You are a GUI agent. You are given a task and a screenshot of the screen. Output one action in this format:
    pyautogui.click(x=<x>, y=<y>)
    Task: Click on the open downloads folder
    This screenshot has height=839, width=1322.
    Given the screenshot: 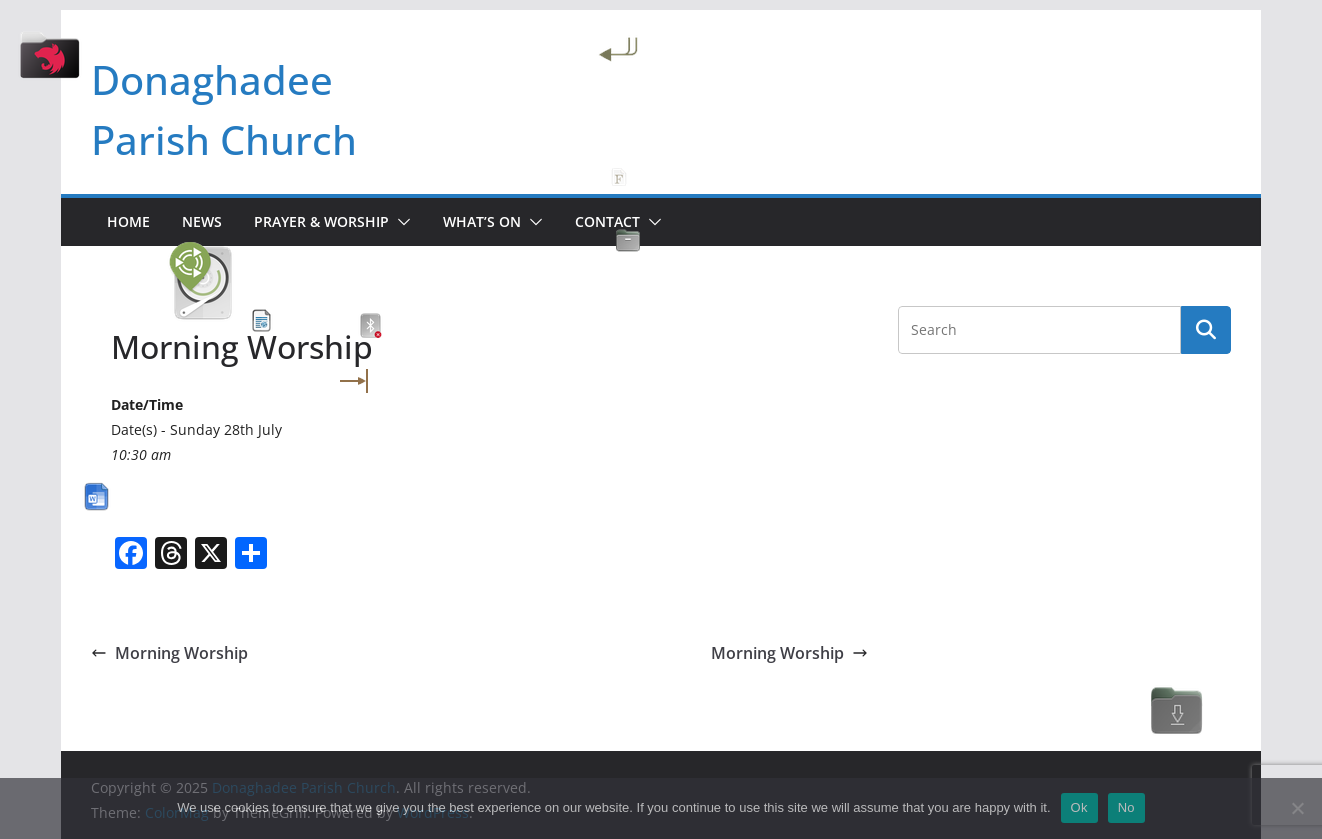 What is the action you would take?
    pyautogui.click(x=1176, y=710)
    